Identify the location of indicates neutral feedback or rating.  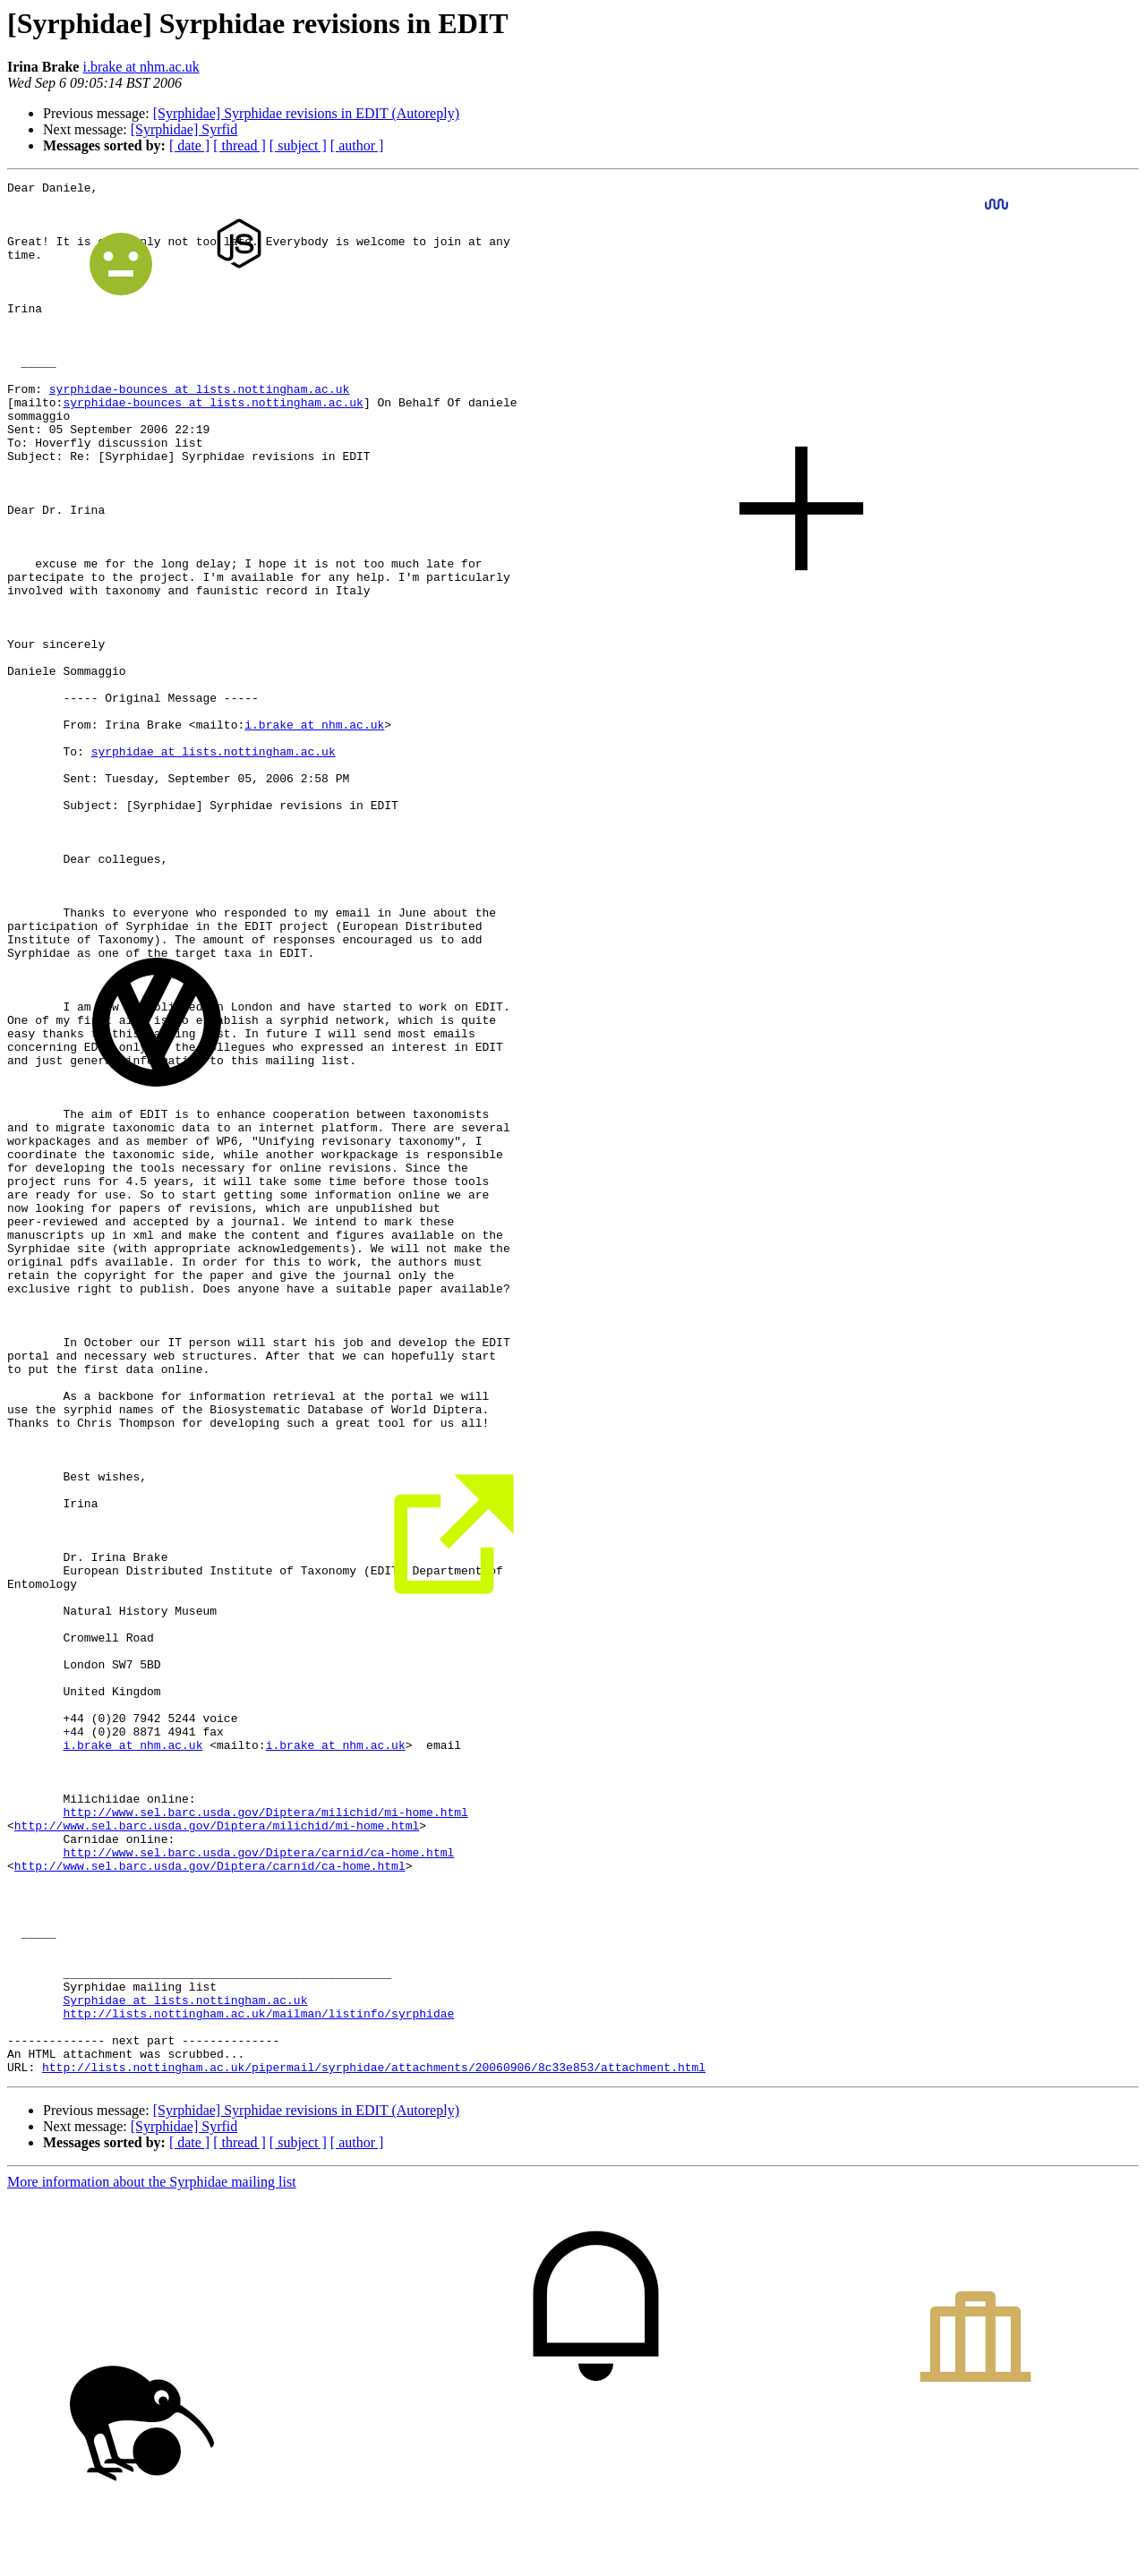
(121, 264).